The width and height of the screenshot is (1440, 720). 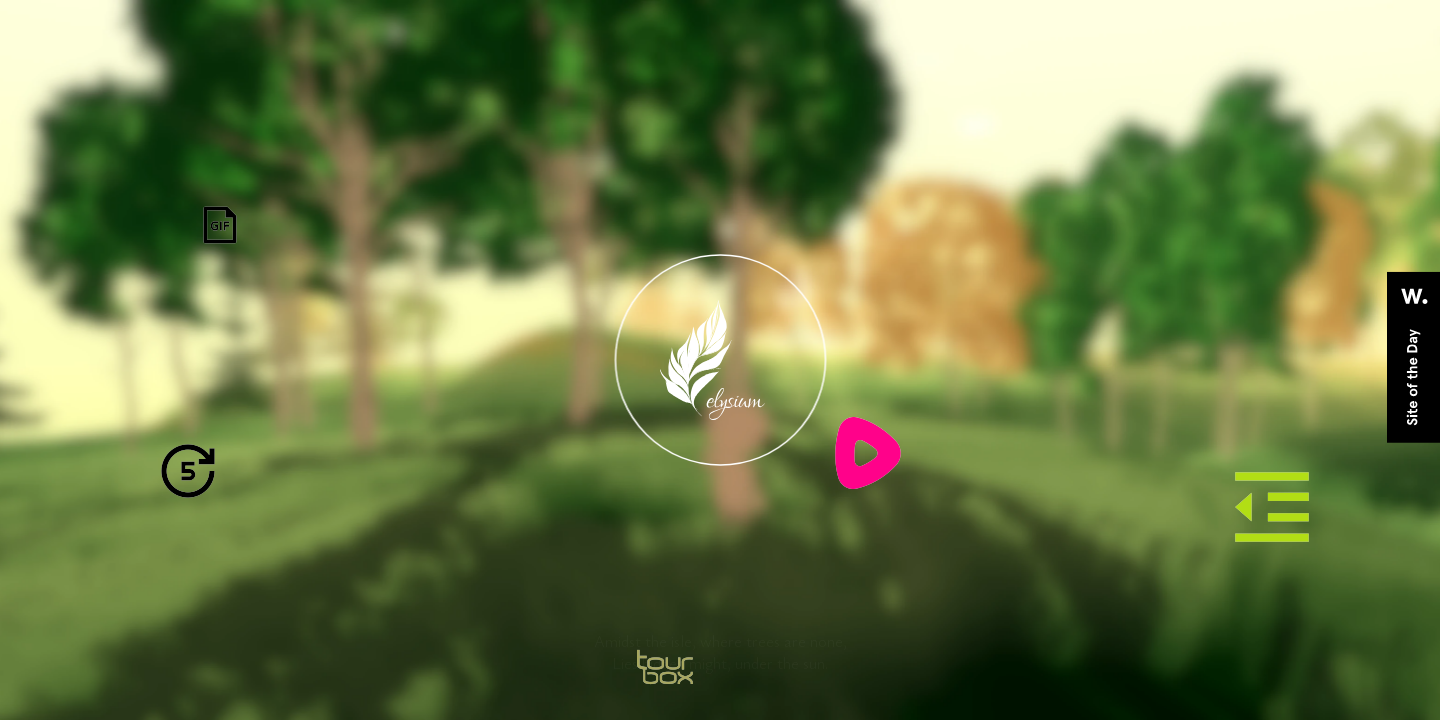 What do you see at coordinates (1272, 505) in the screenshot?
I see `decrease text indentation` at bounding box center [1272, 505].